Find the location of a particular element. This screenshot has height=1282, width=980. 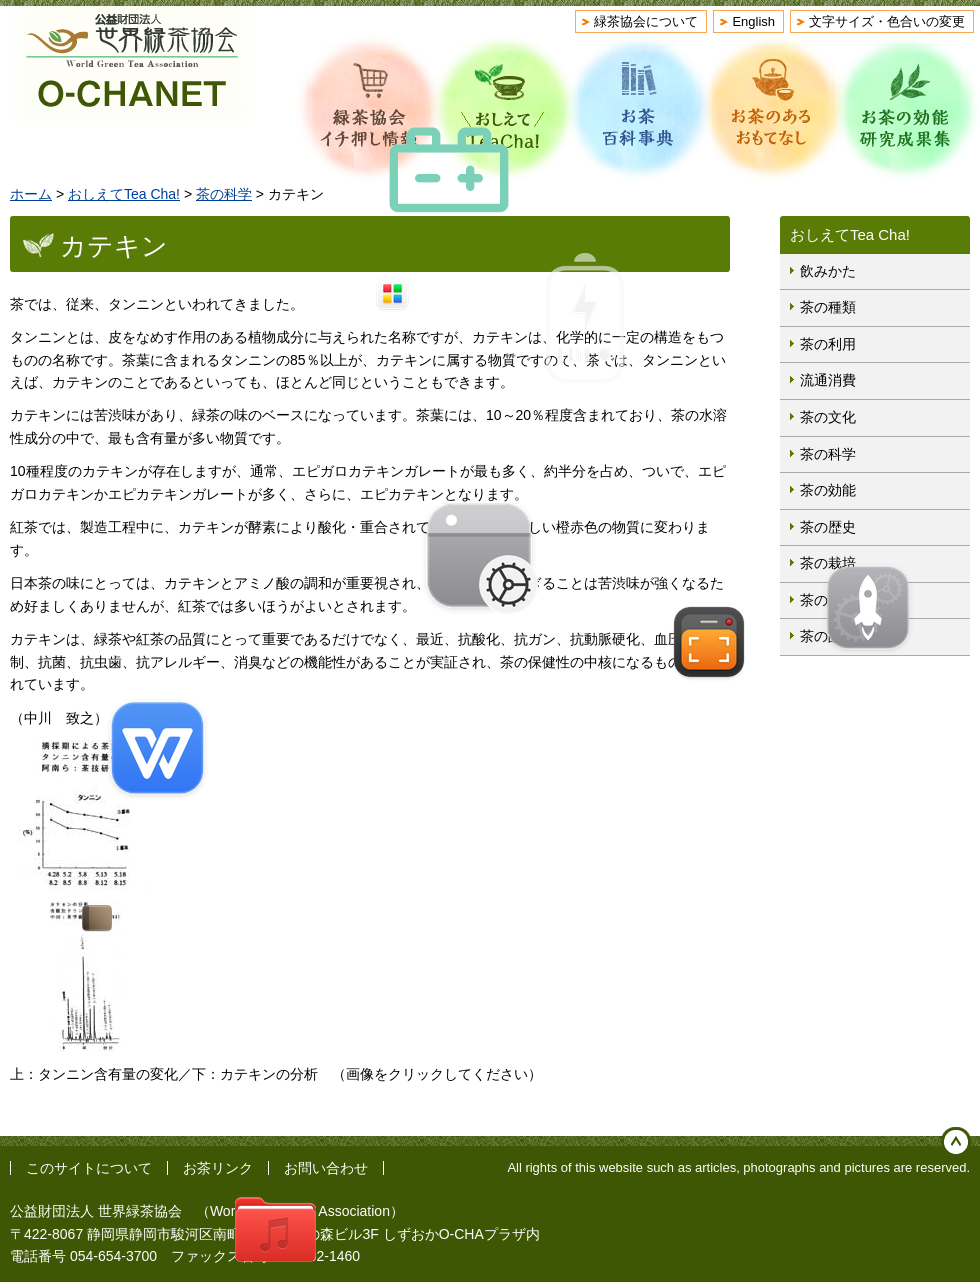

manage startup programs and applications is located at coordinates (868, 609).